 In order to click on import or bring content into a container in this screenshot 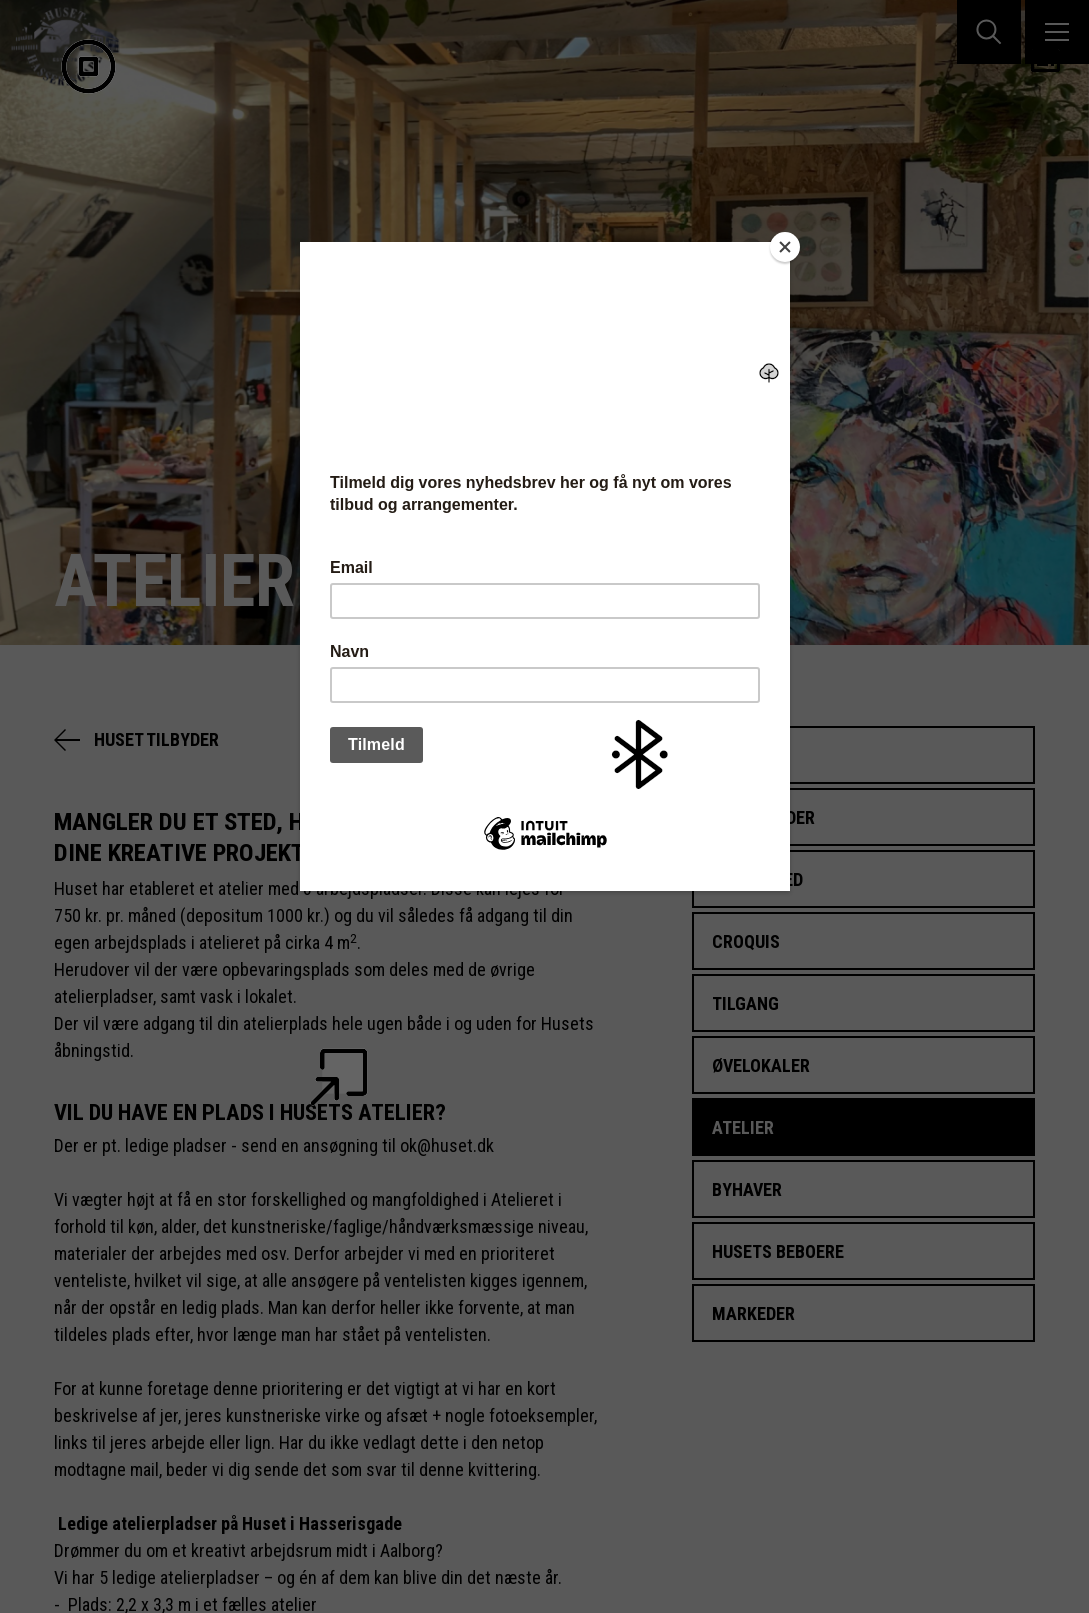, I will do `click(339, 1077)`.